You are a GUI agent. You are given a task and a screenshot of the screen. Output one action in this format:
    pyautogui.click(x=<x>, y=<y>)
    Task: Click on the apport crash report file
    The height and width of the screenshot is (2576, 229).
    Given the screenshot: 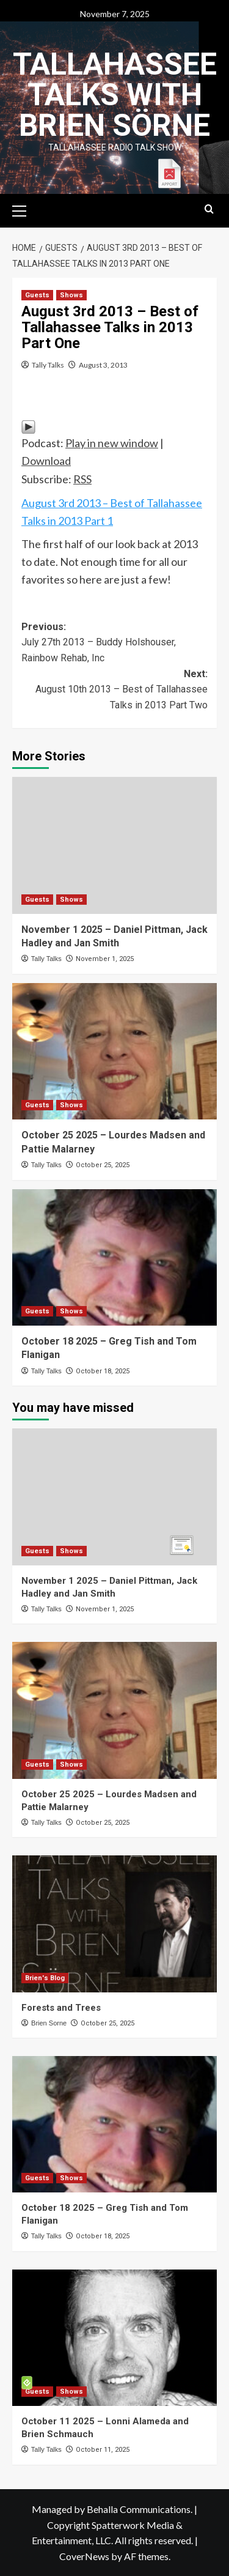 What is the action you would take?
    pyautogui.click(x=169, y=174)
    